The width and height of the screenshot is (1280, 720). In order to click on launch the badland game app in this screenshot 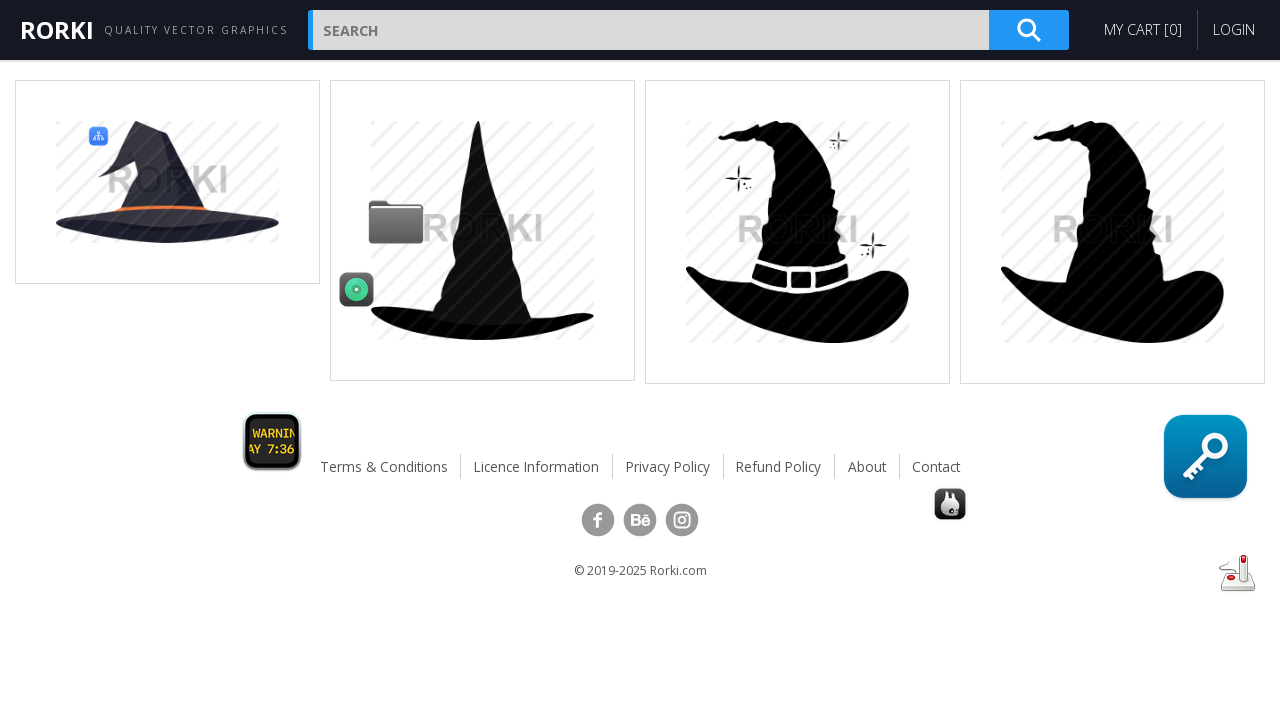, I will do `click(950, 504)`.